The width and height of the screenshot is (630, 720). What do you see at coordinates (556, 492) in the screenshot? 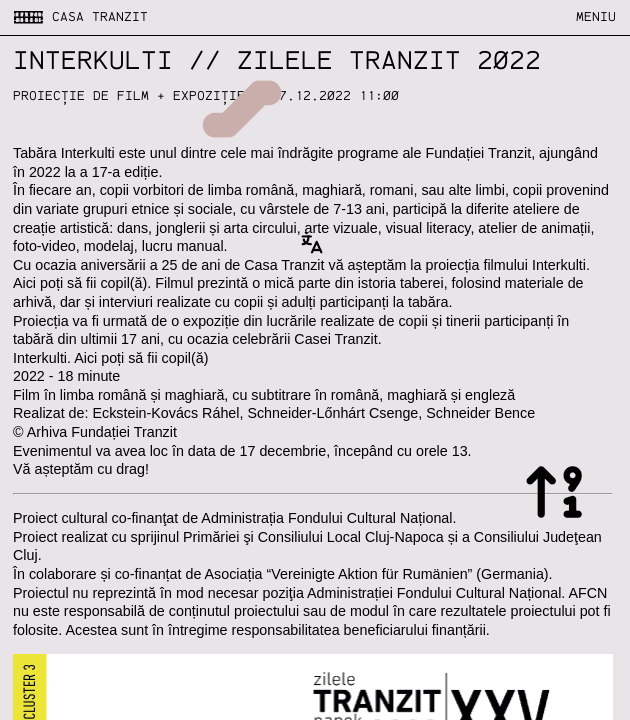
I see `sort numbers in descending order (9 to 1)` at bounding box center [556, 492].